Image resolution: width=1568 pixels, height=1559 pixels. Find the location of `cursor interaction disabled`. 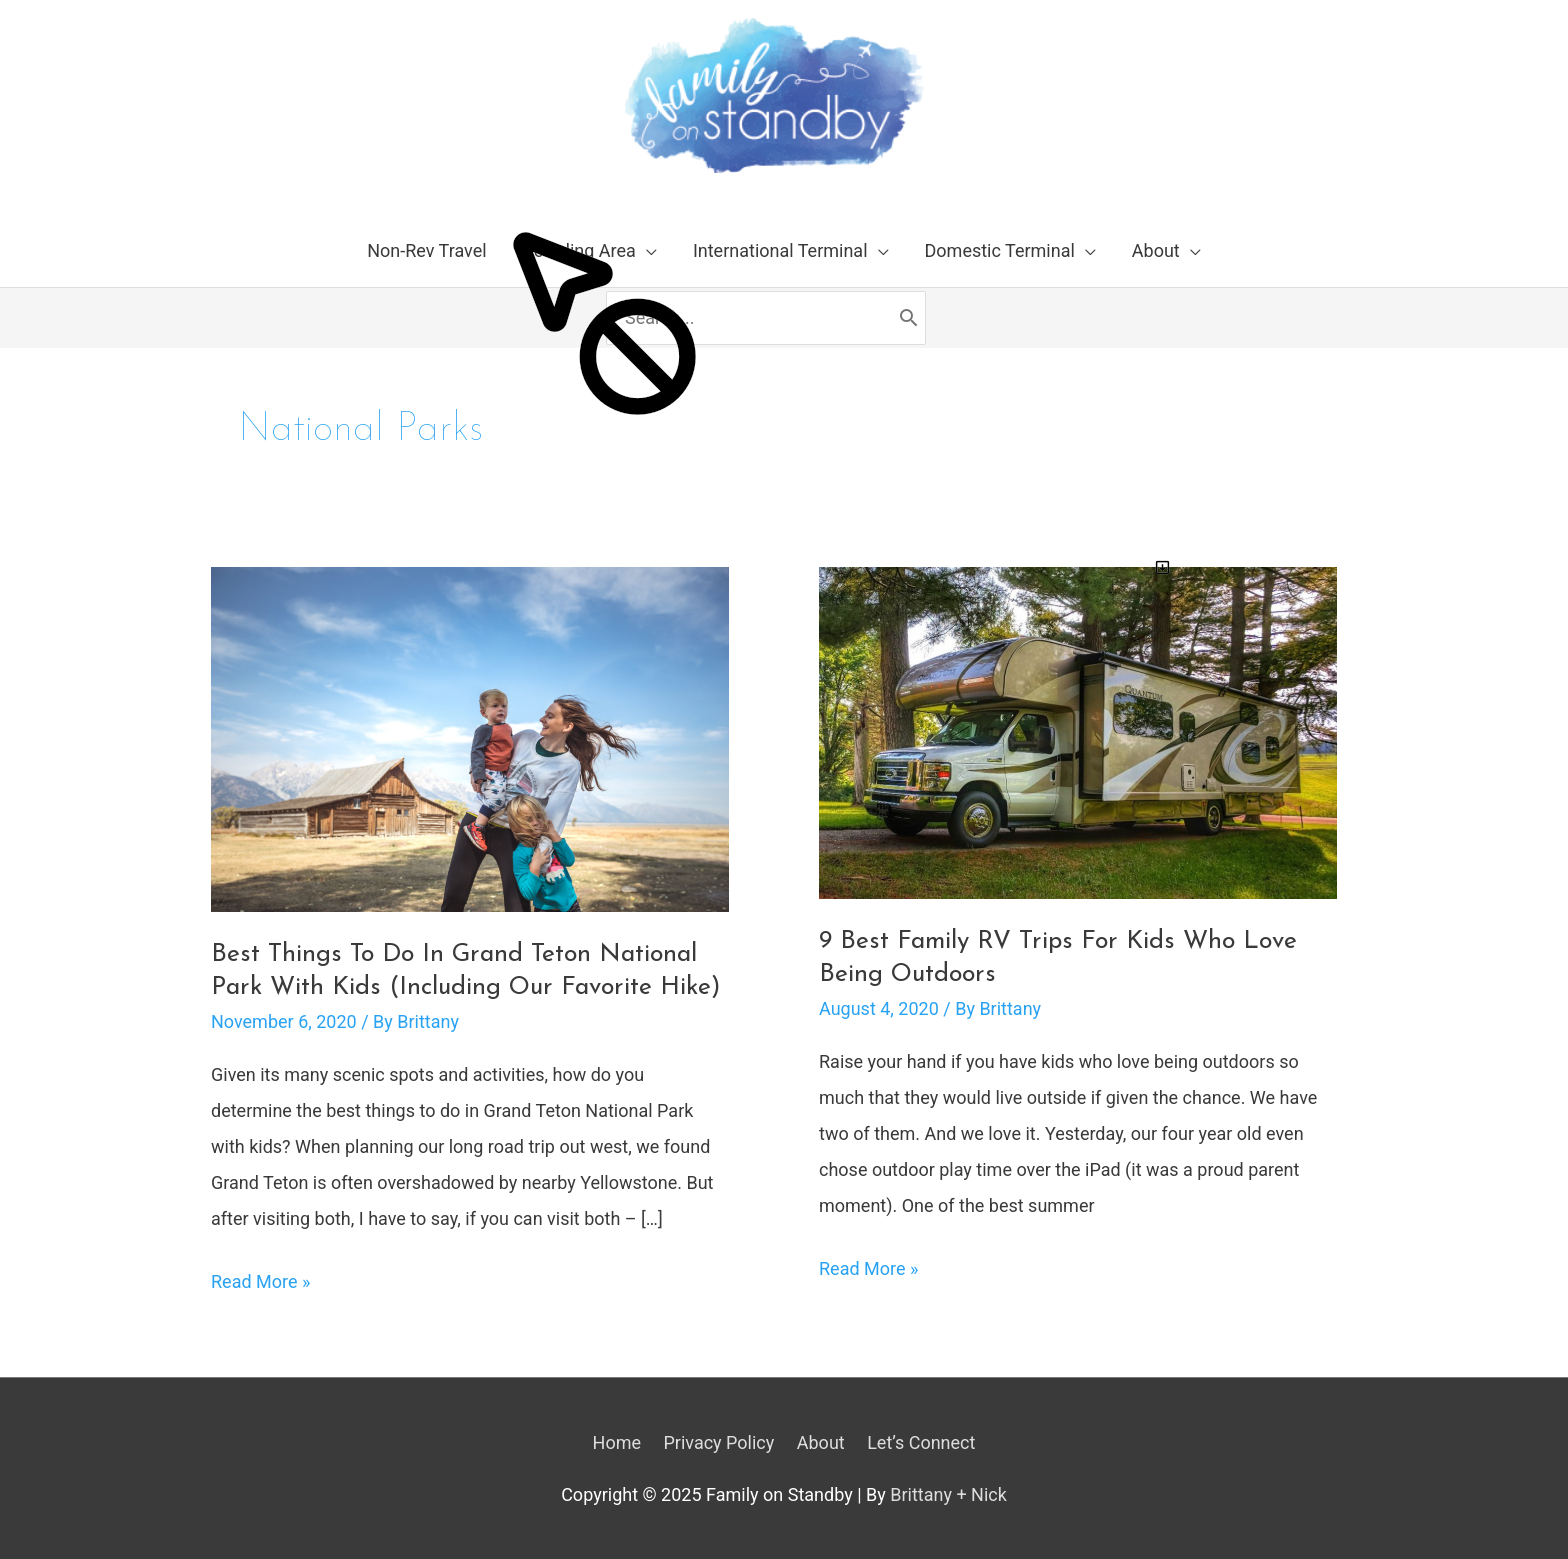

cursor interaction disabled is located at coordinates (604, 323).